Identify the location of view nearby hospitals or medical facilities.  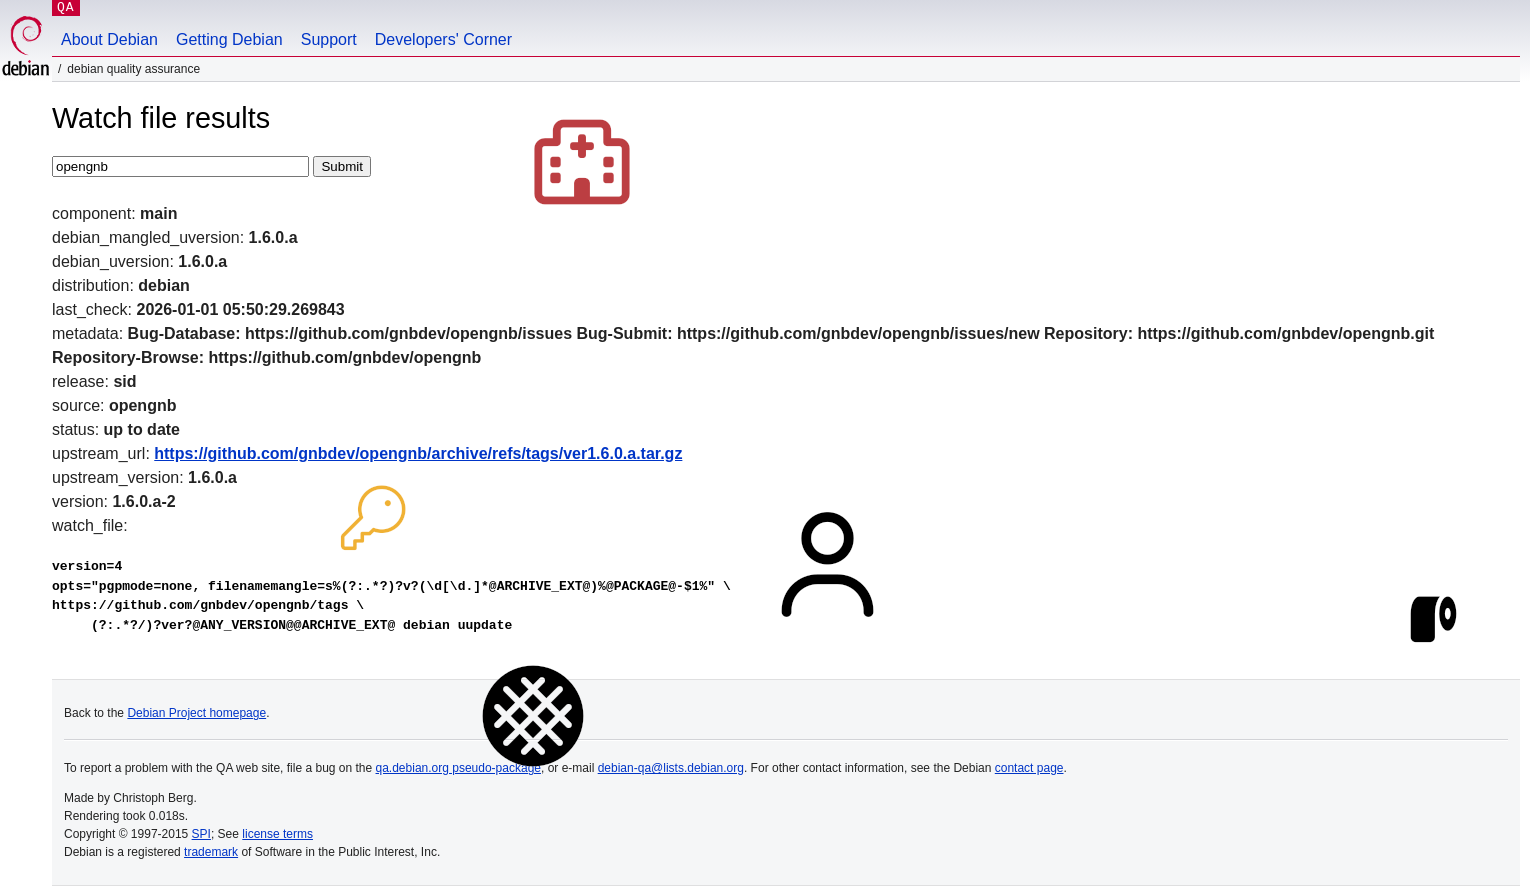
(582, 162).